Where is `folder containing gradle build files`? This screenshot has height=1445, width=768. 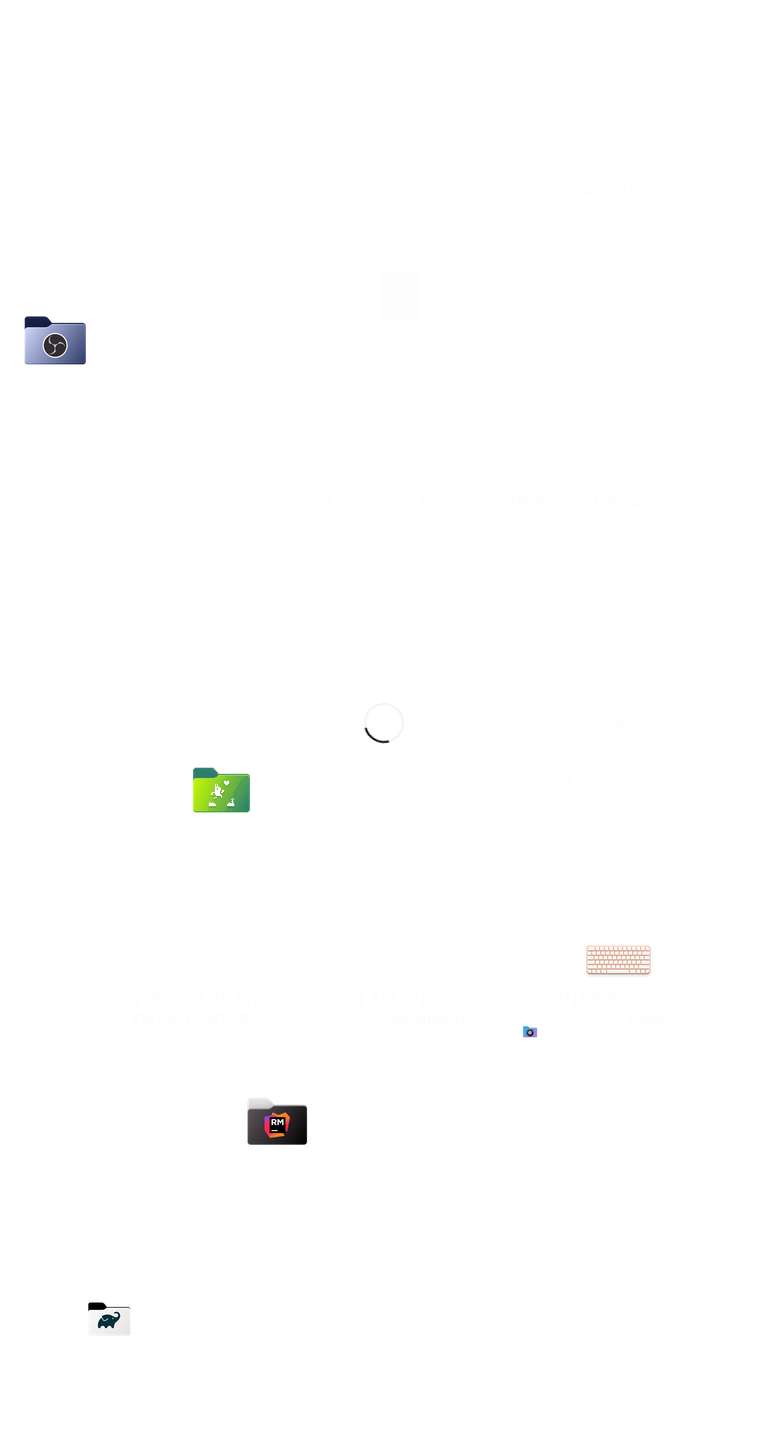
folder containing gradle build files is located at coordinates (109, 1320).